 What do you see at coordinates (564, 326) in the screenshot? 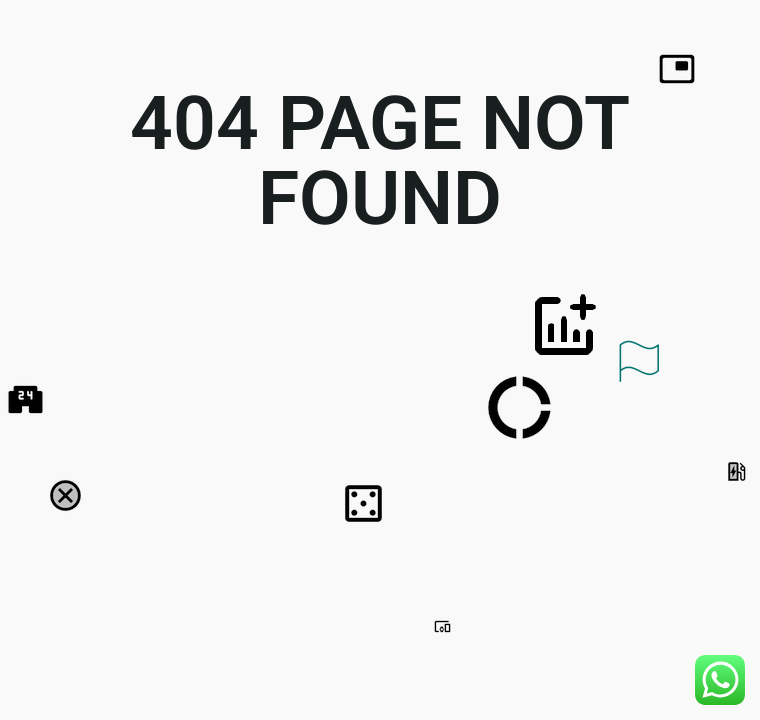
I see `add a new chart or graph` at bounding box center [564, 326].